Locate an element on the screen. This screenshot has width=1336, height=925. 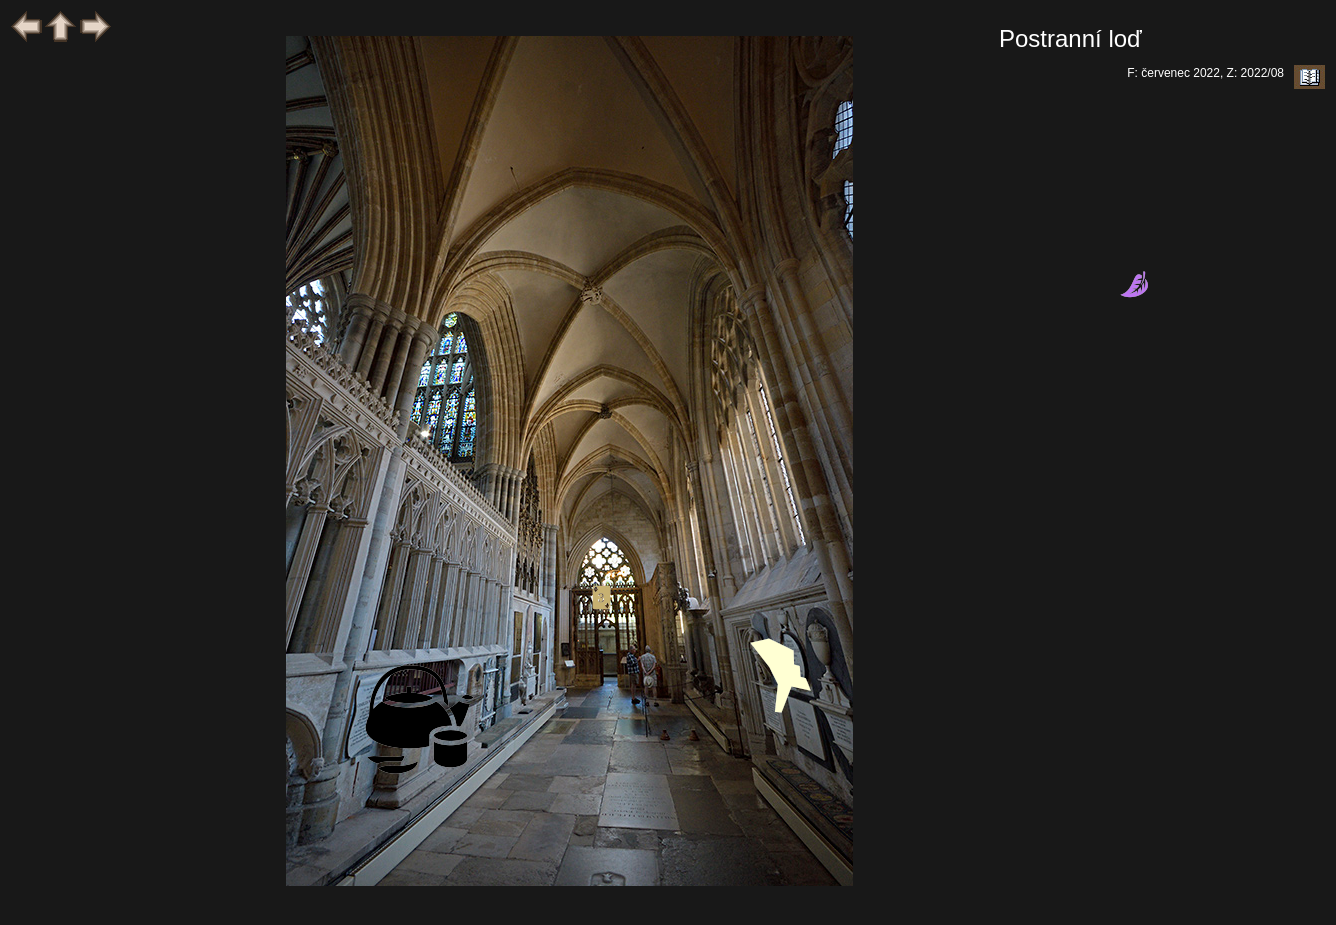
select moldova as your country or region is located at coordinates (780, 675).